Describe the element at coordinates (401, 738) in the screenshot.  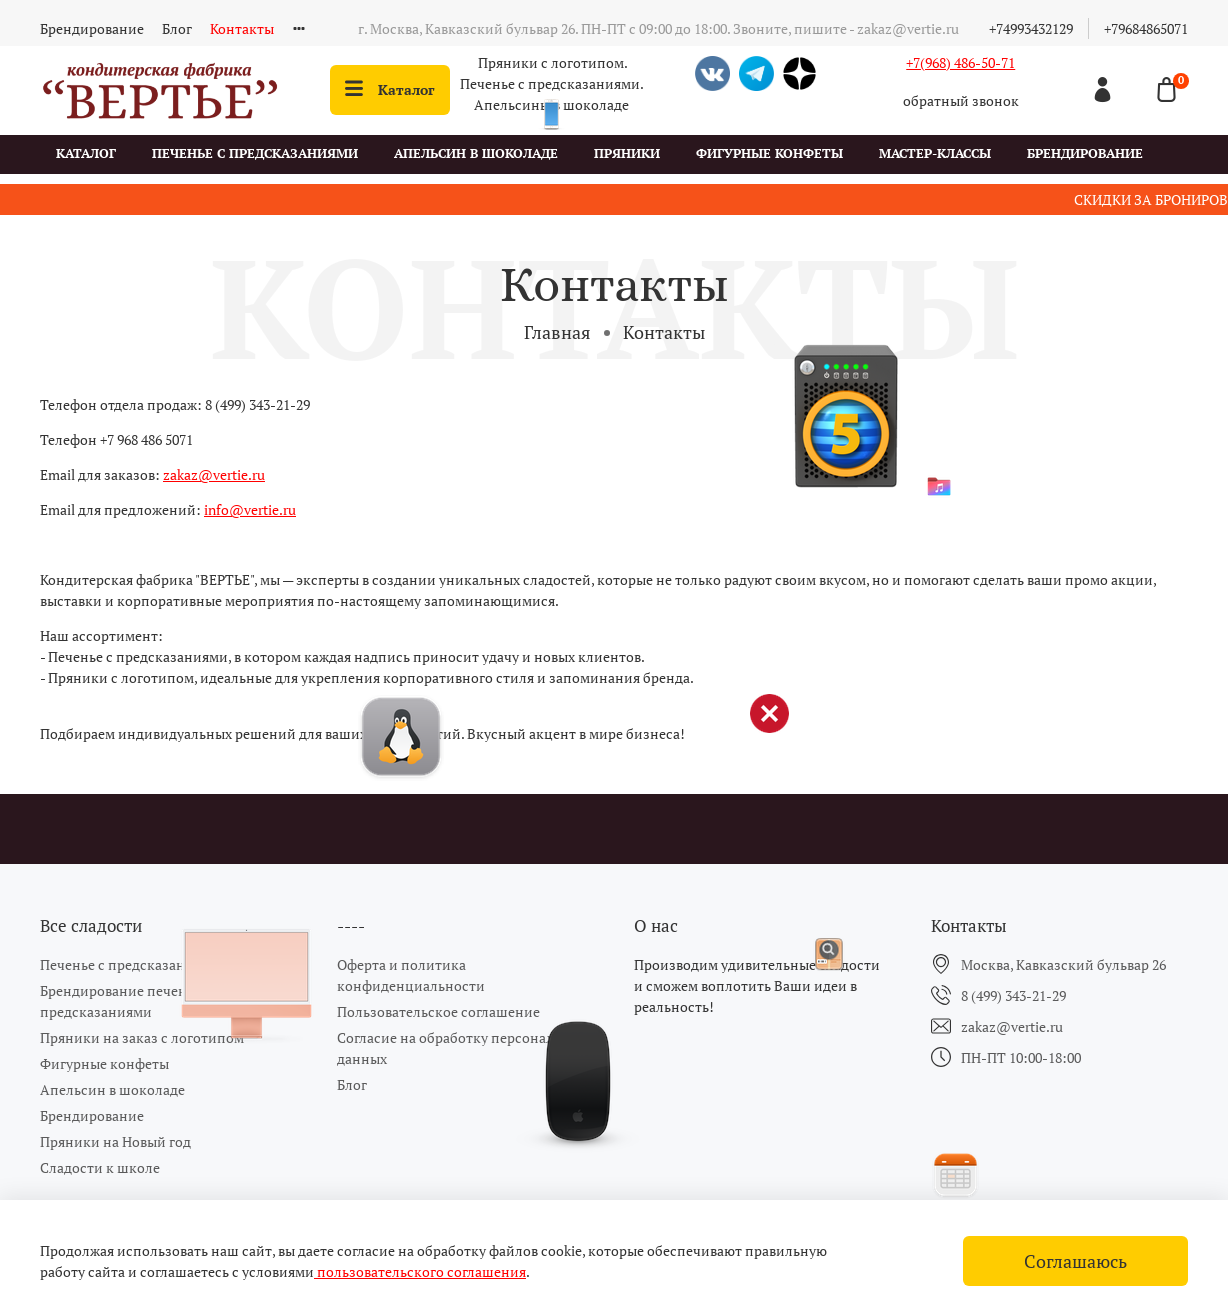
I see `access linux system preferences` at that location.